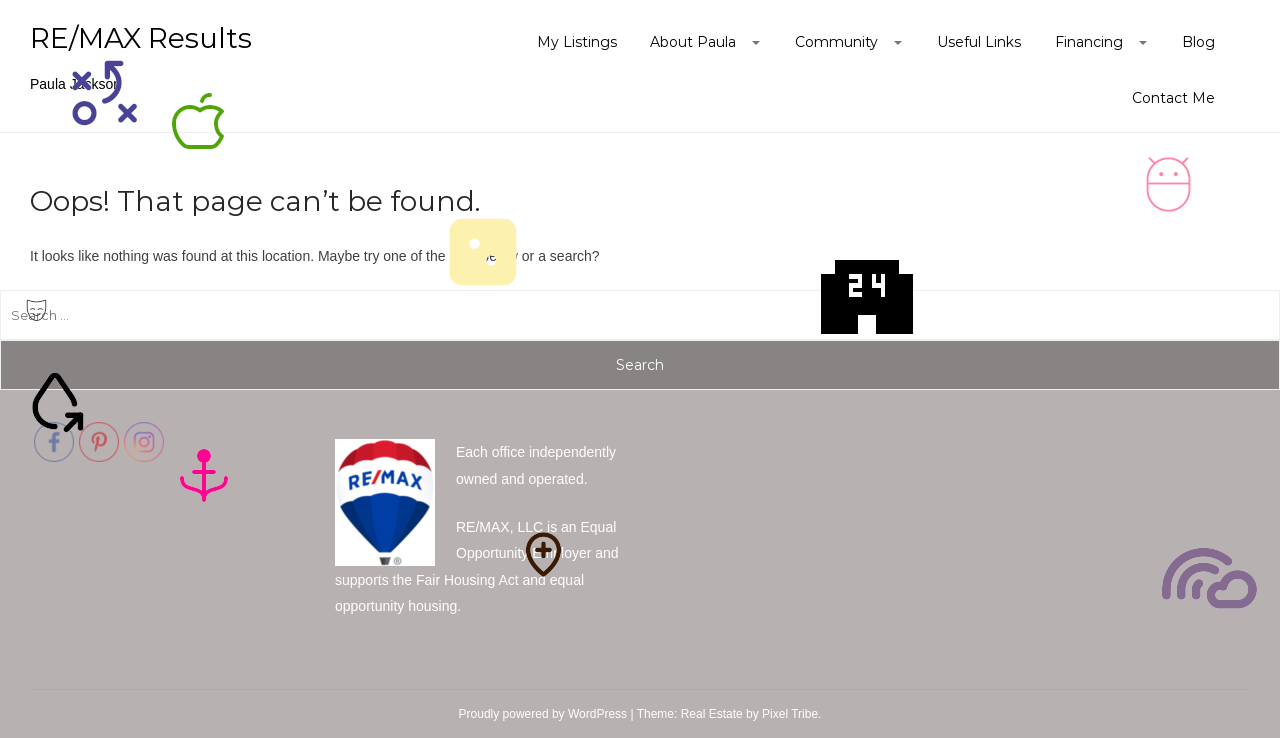  Describe the element at coordinates (867, 297) in the screenshot. I see `find nearby convenience stores` at that location.